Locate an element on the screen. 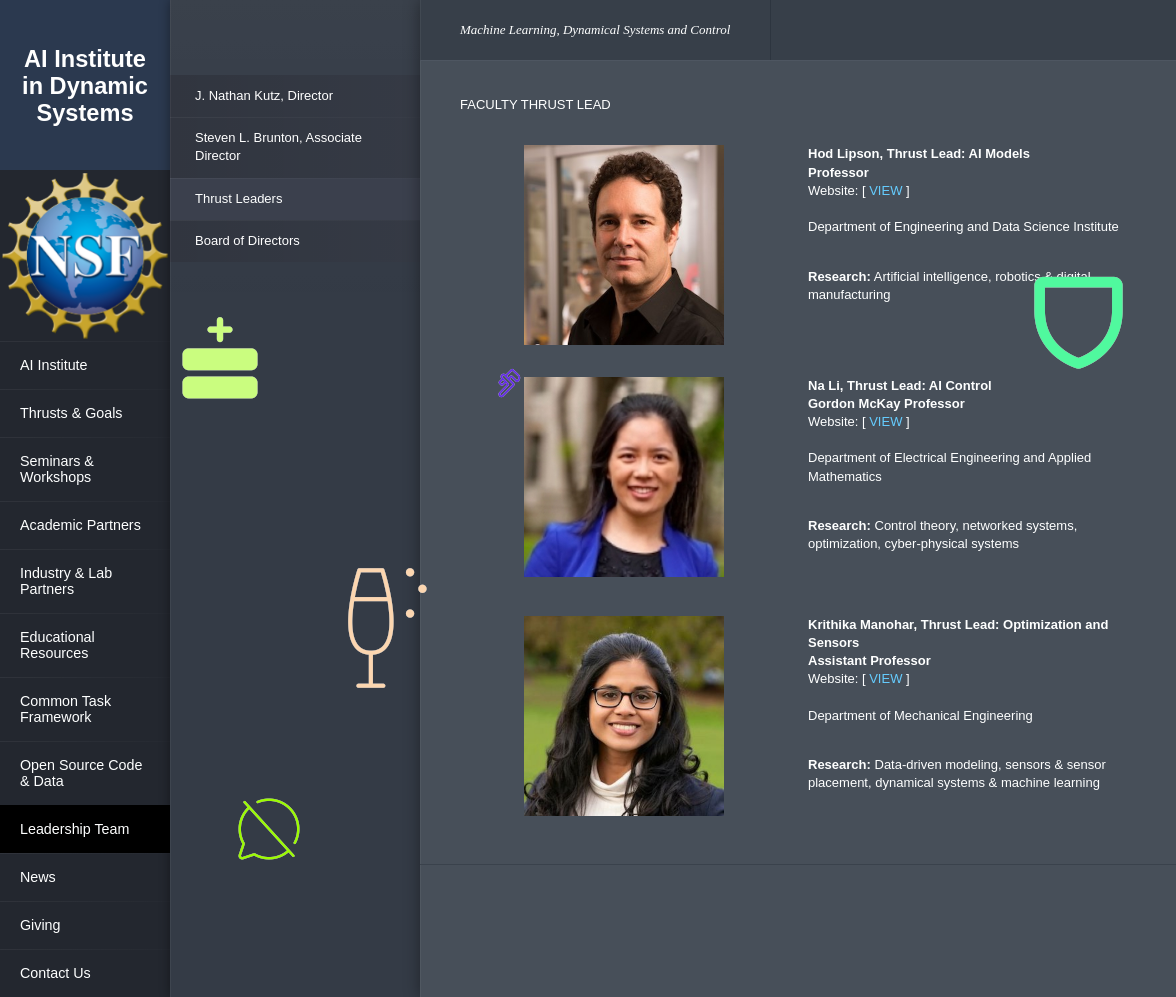 Image resolution: width=1176 pixels, height=997 pixels. add a new row at the top of a table is located at coordinates (220, 364).